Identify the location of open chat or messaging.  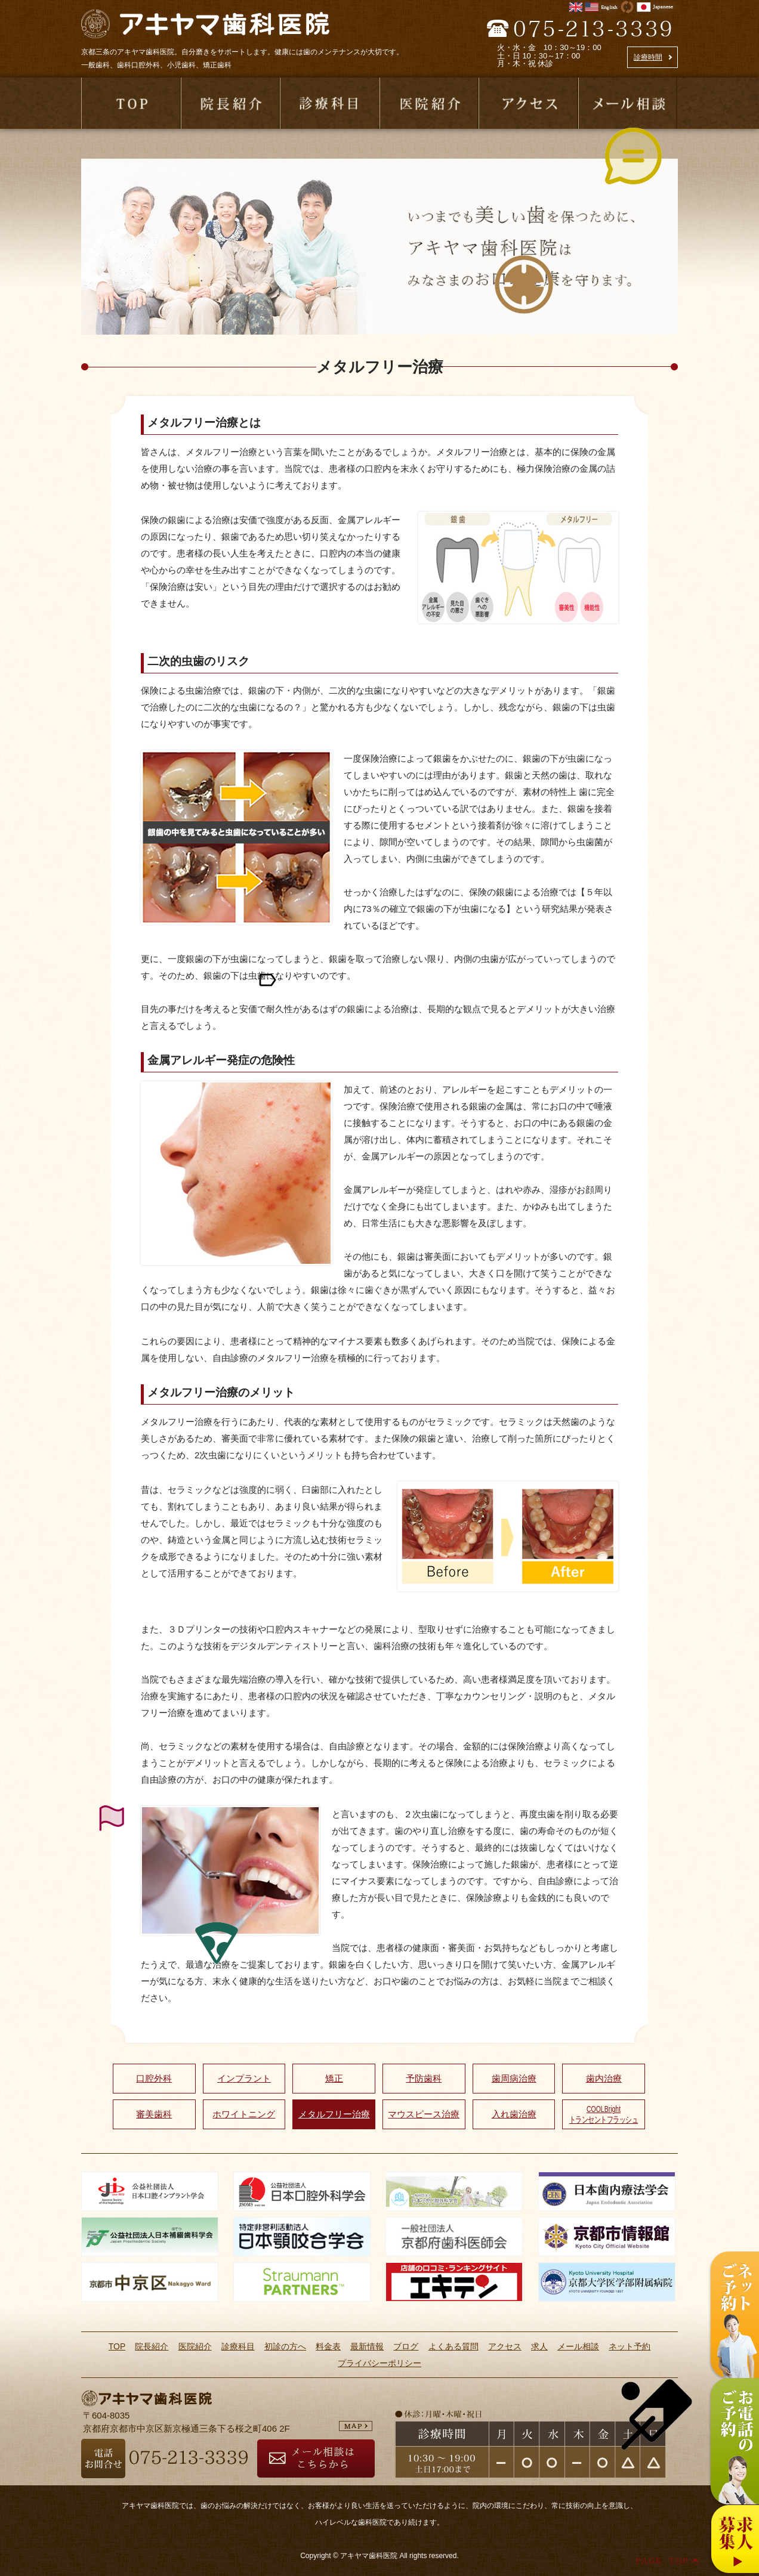
(633, 156).